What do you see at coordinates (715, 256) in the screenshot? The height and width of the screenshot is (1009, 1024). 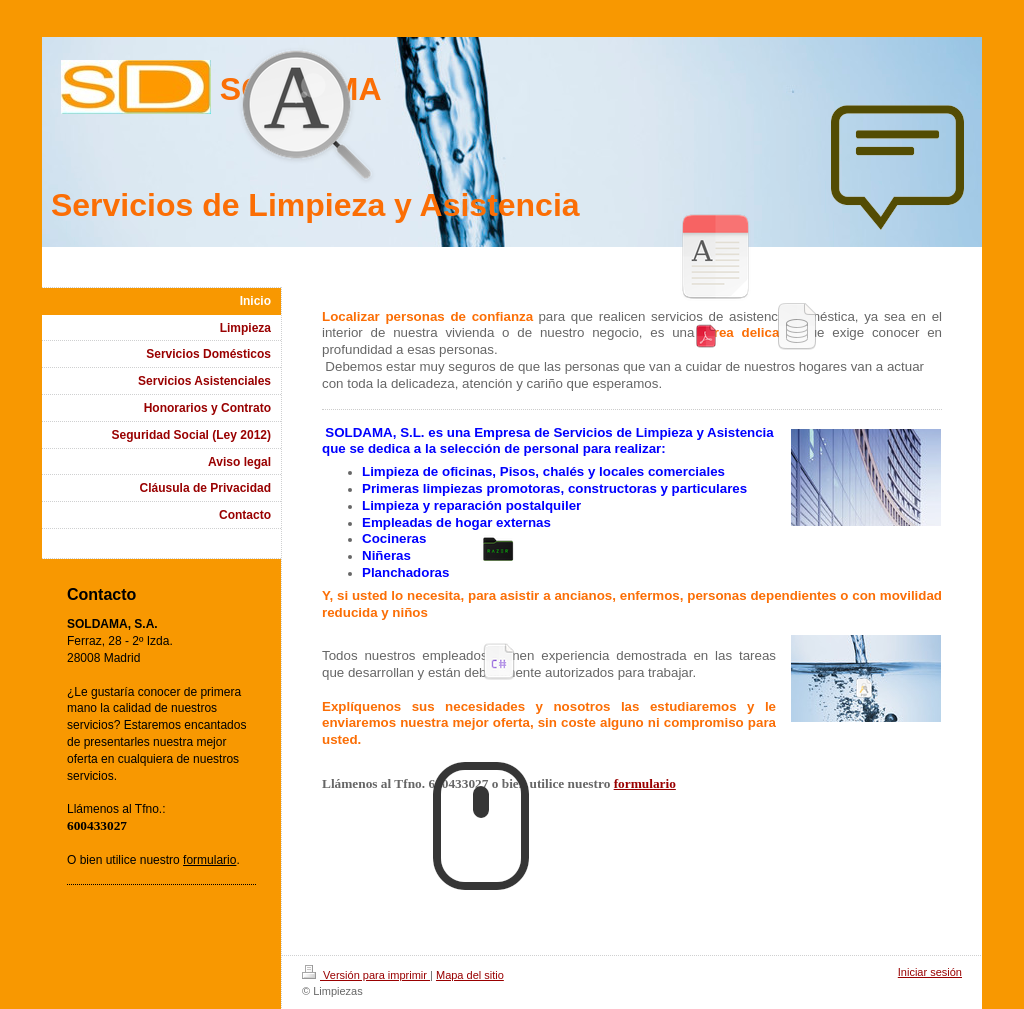 I see `open the gnome books e-reader application` at bounding box center [715, 256].